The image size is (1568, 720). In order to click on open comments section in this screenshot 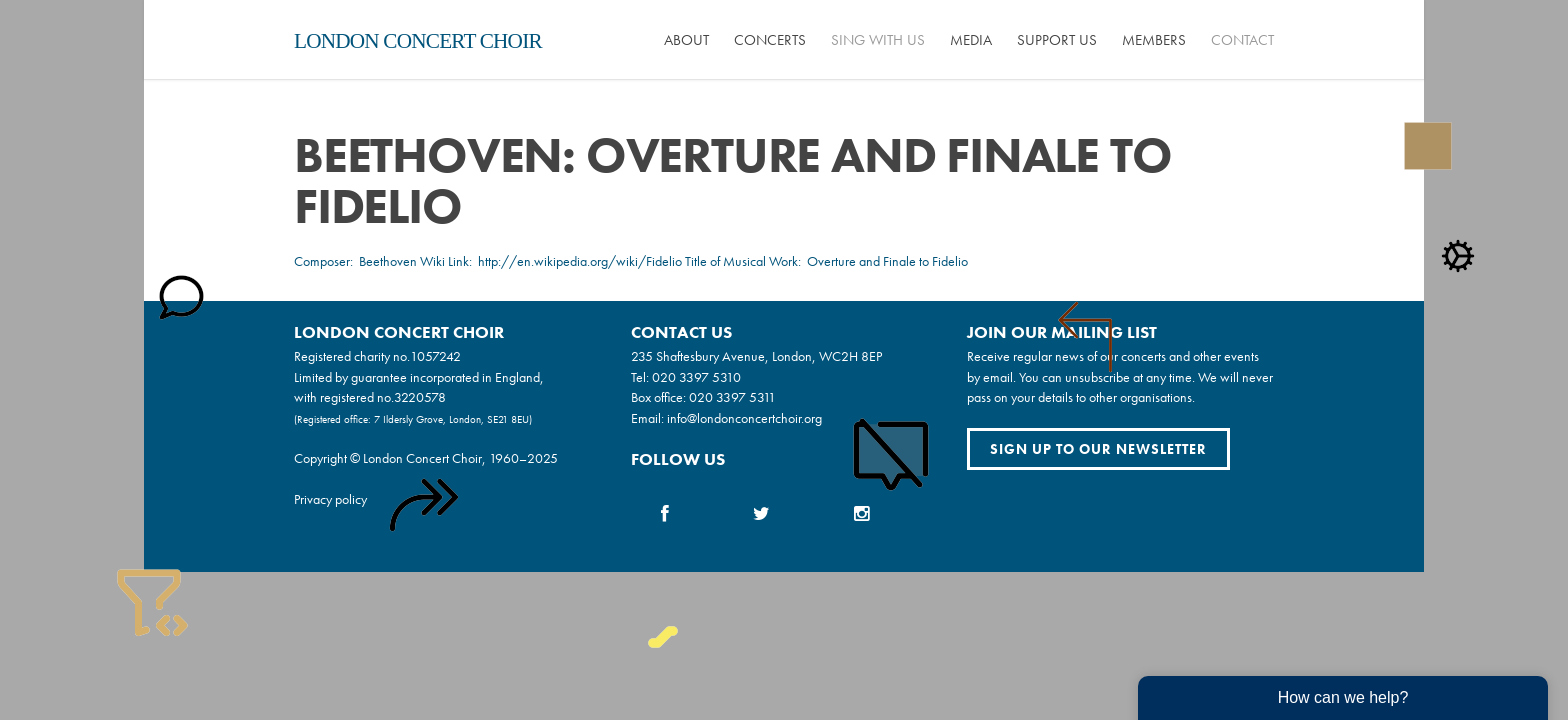, I will do `click(181, 297)`.